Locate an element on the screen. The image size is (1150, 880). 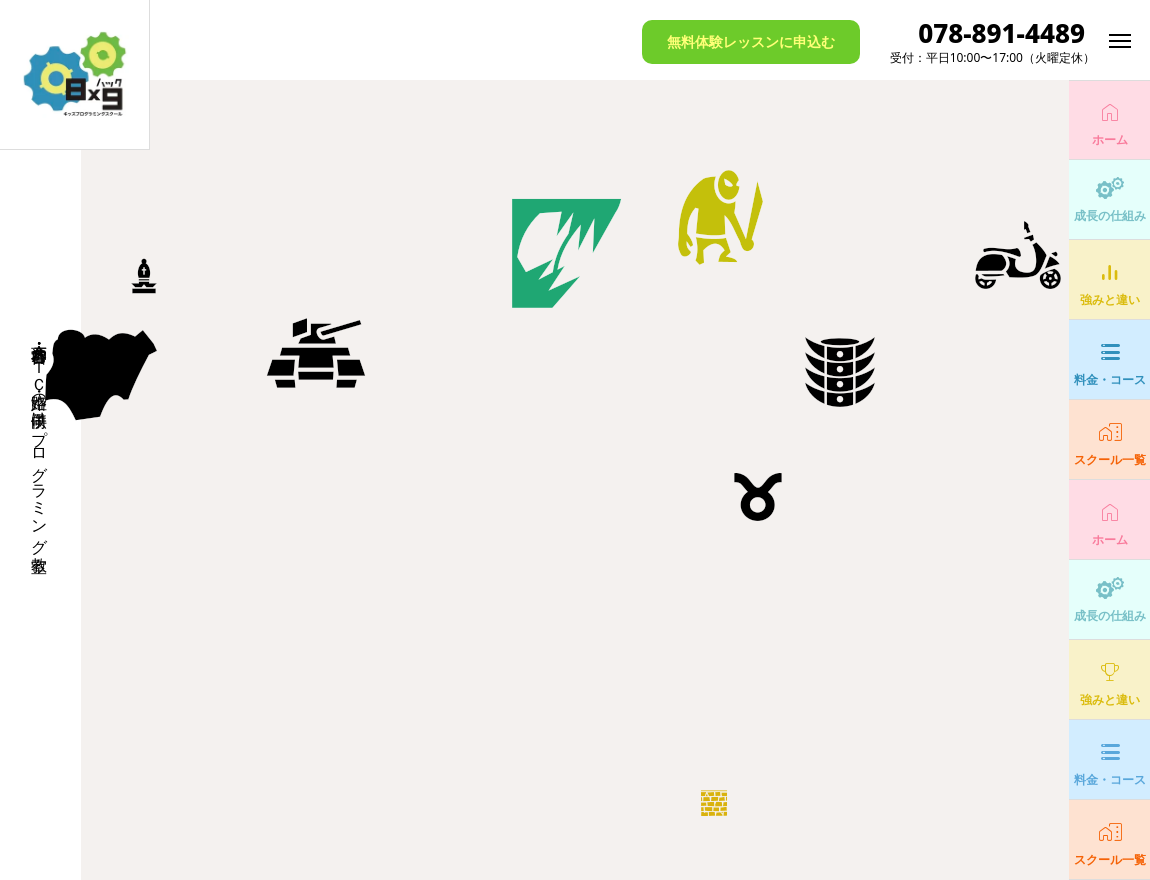
select scooter as transportation mode is located at coordinates (1018, 255).